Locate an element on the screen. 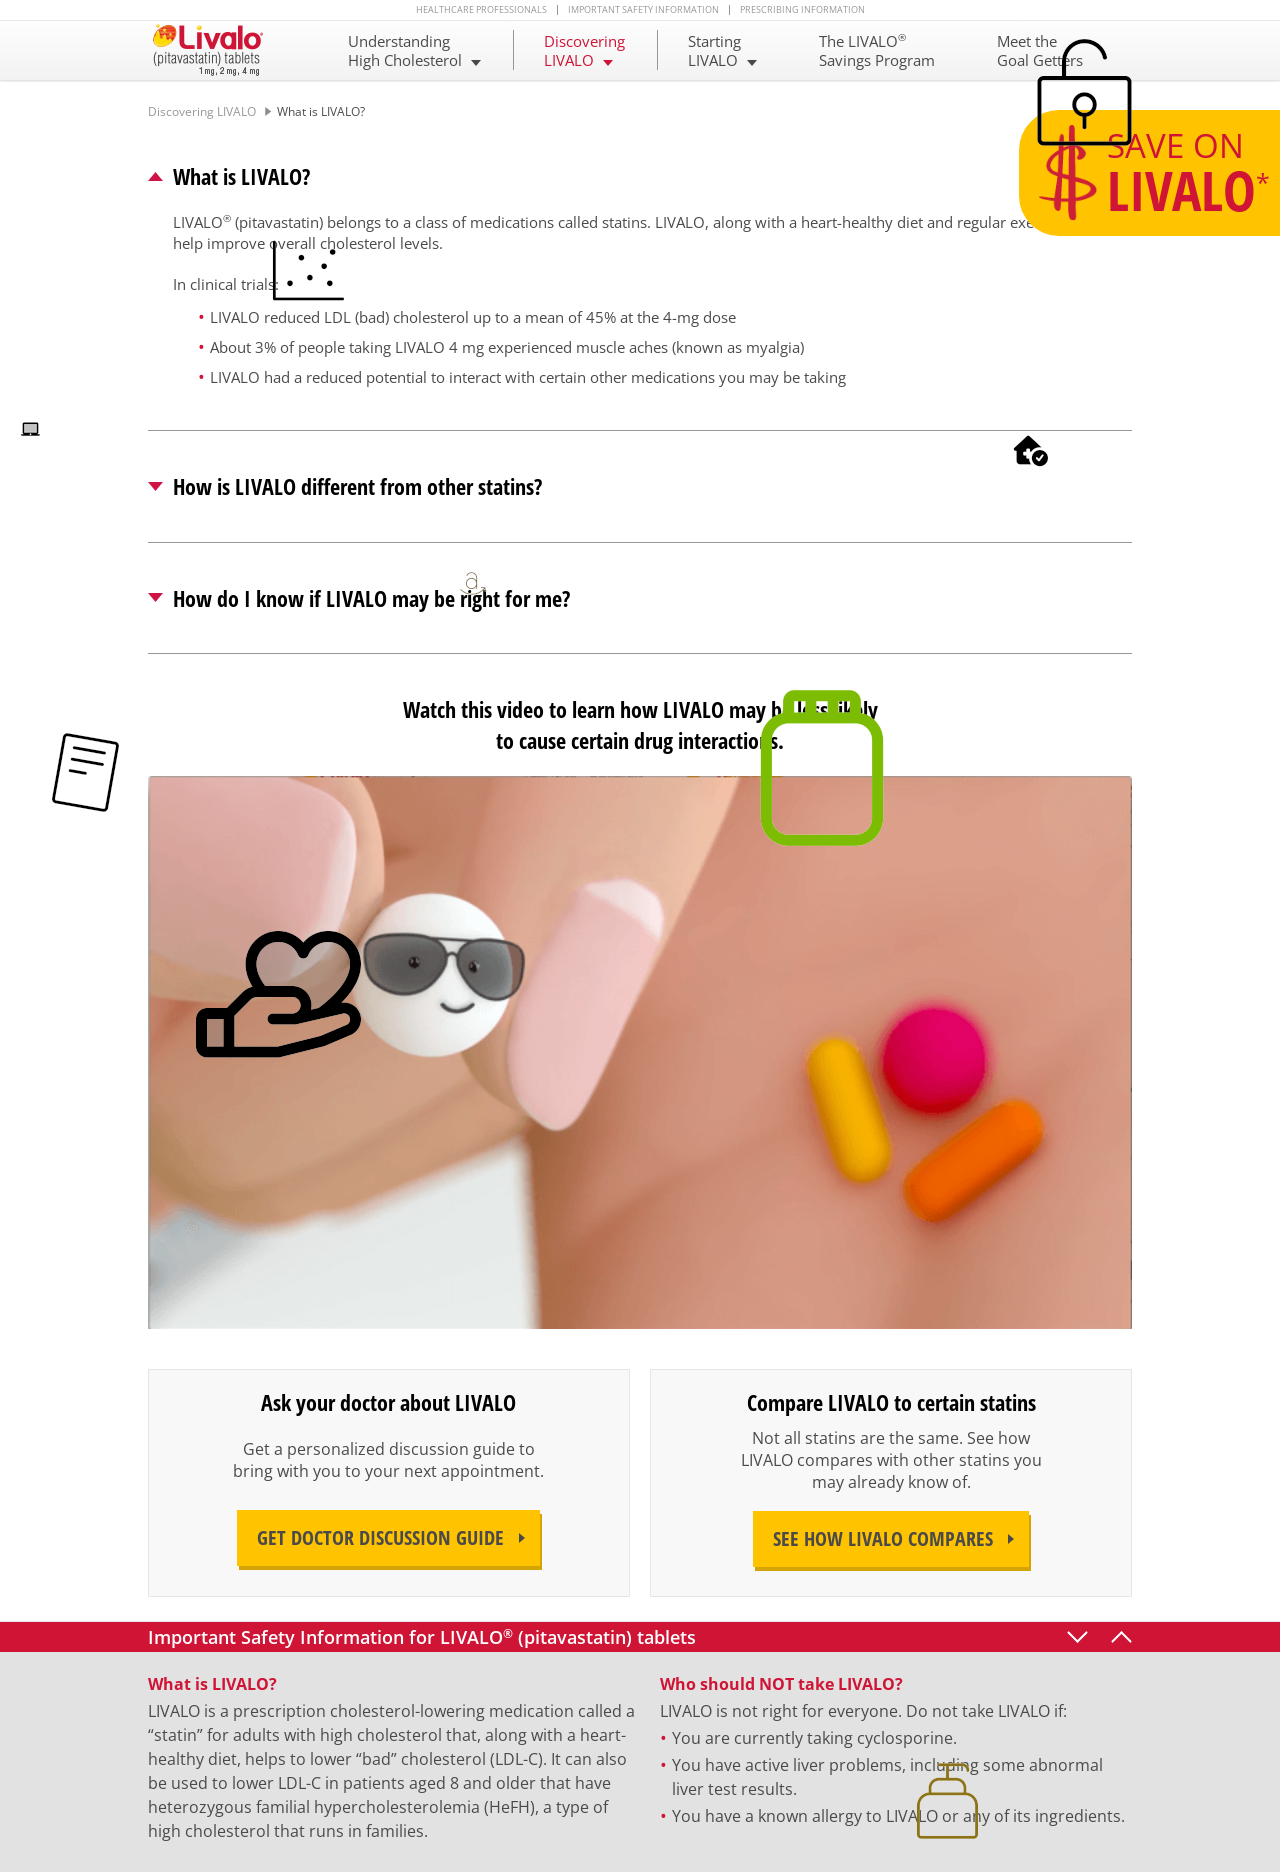 Image resolution: width=1280 pixels, height=1872 pixels. verified medical home or healthcare facility is located at coordinates (1030, 450).